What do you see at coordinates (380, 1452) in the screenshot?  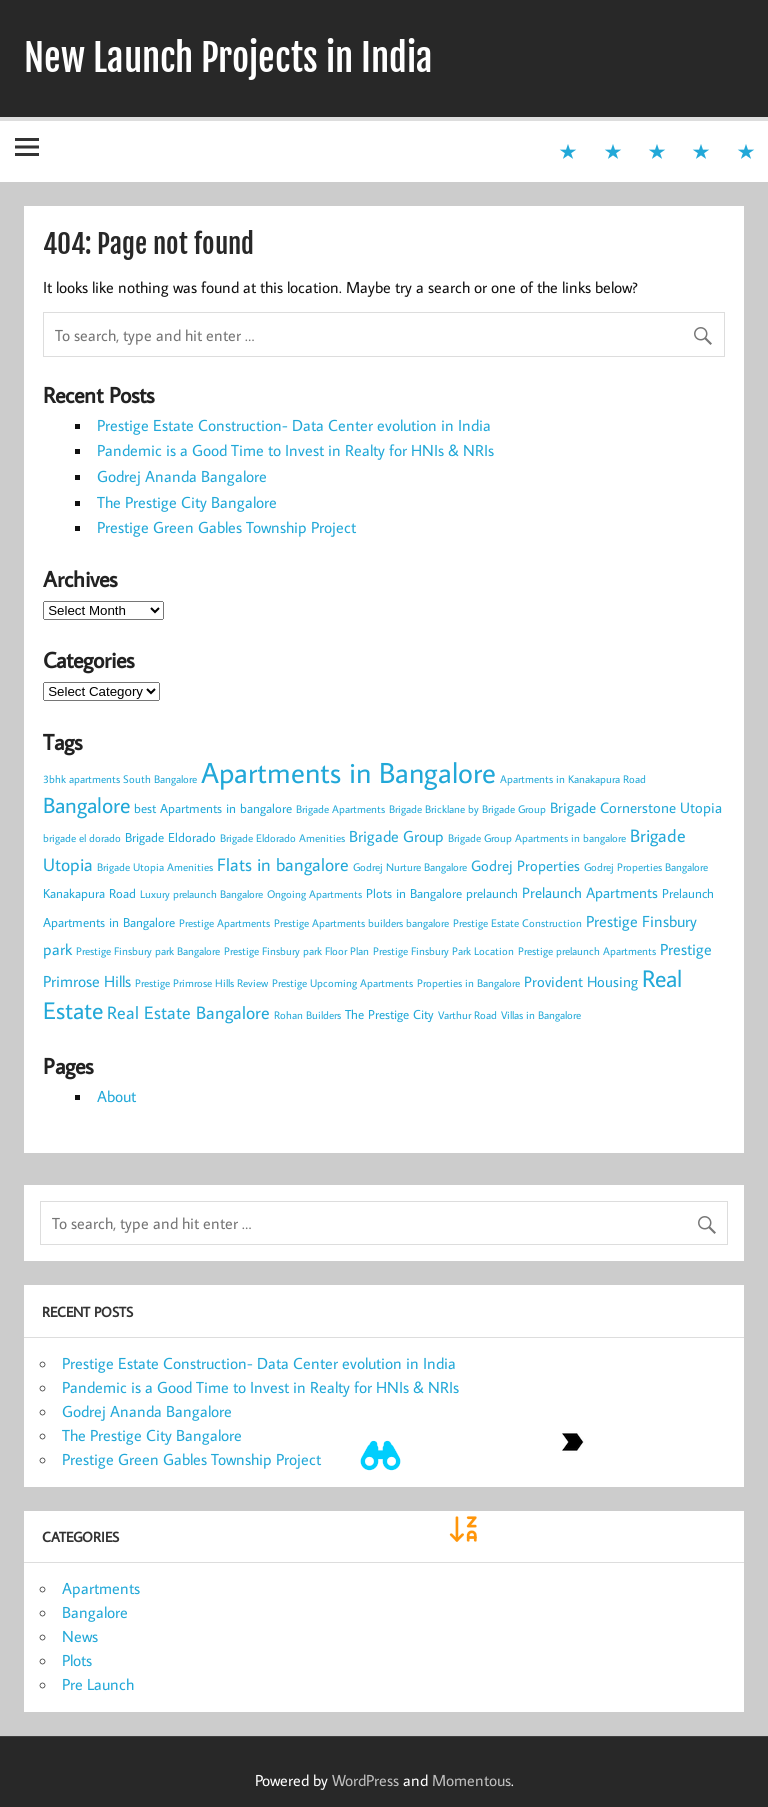 I see `search or explore content` at bounding box center [380, 1452].